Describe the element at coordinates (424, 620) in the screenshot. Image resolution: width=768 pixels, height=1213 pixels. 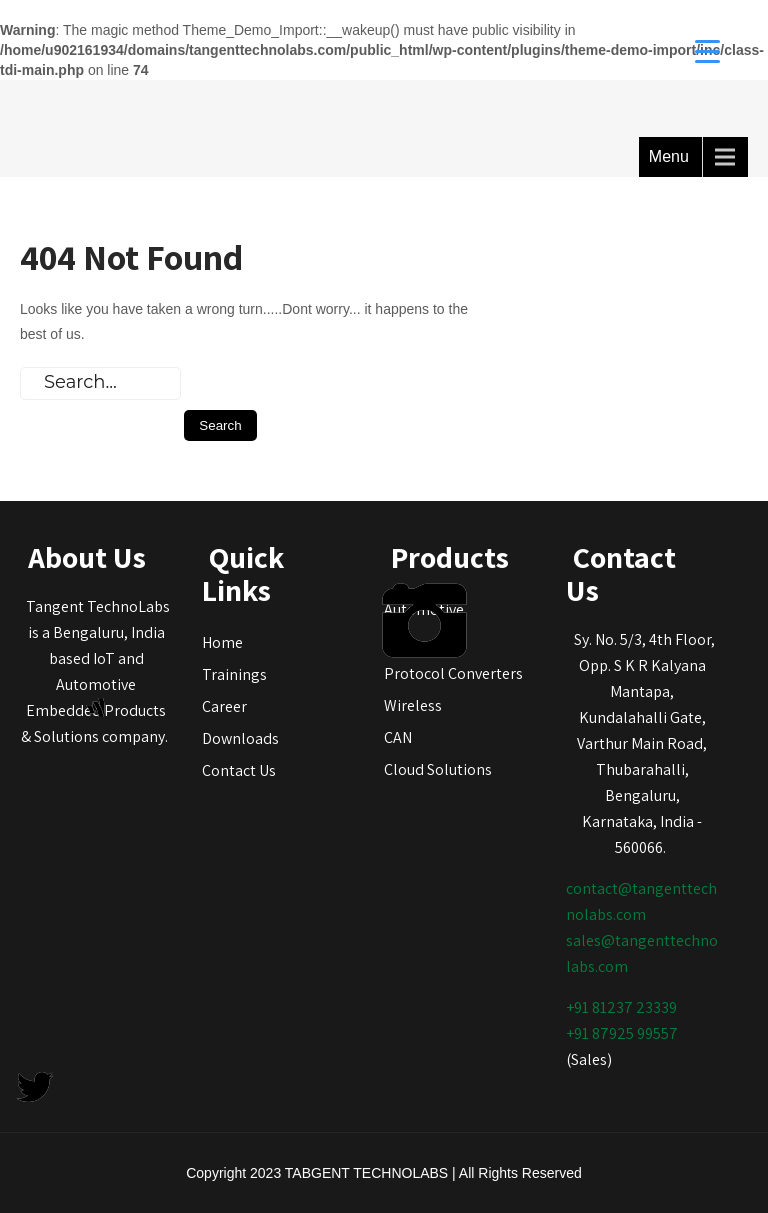
I see `take a photo` at that location.